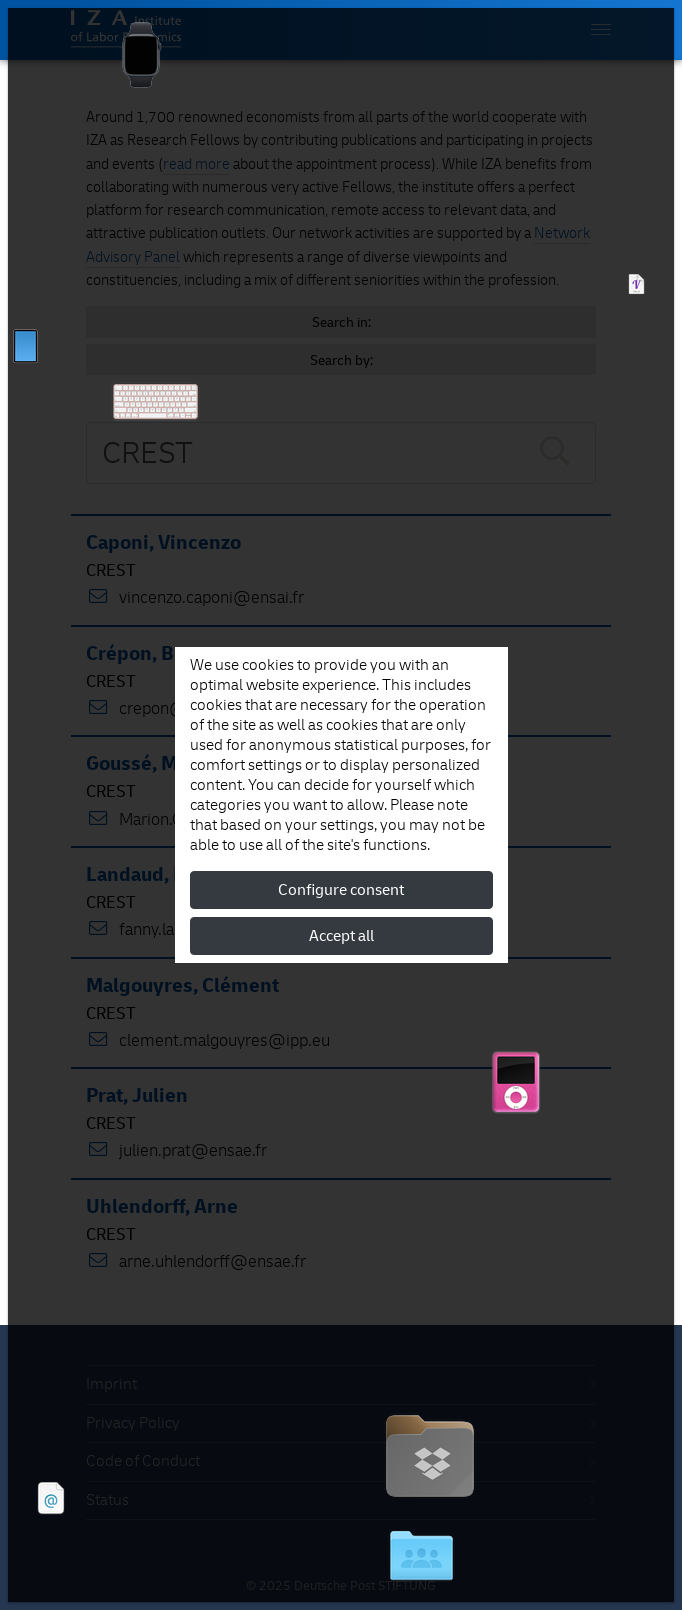 The width and height of the screenshot is (682, 1610). What do you see at coordinates (430, 1456) in the screenshot?
I see `open your dropbox synced folder` at bounding box center [430, 1456].